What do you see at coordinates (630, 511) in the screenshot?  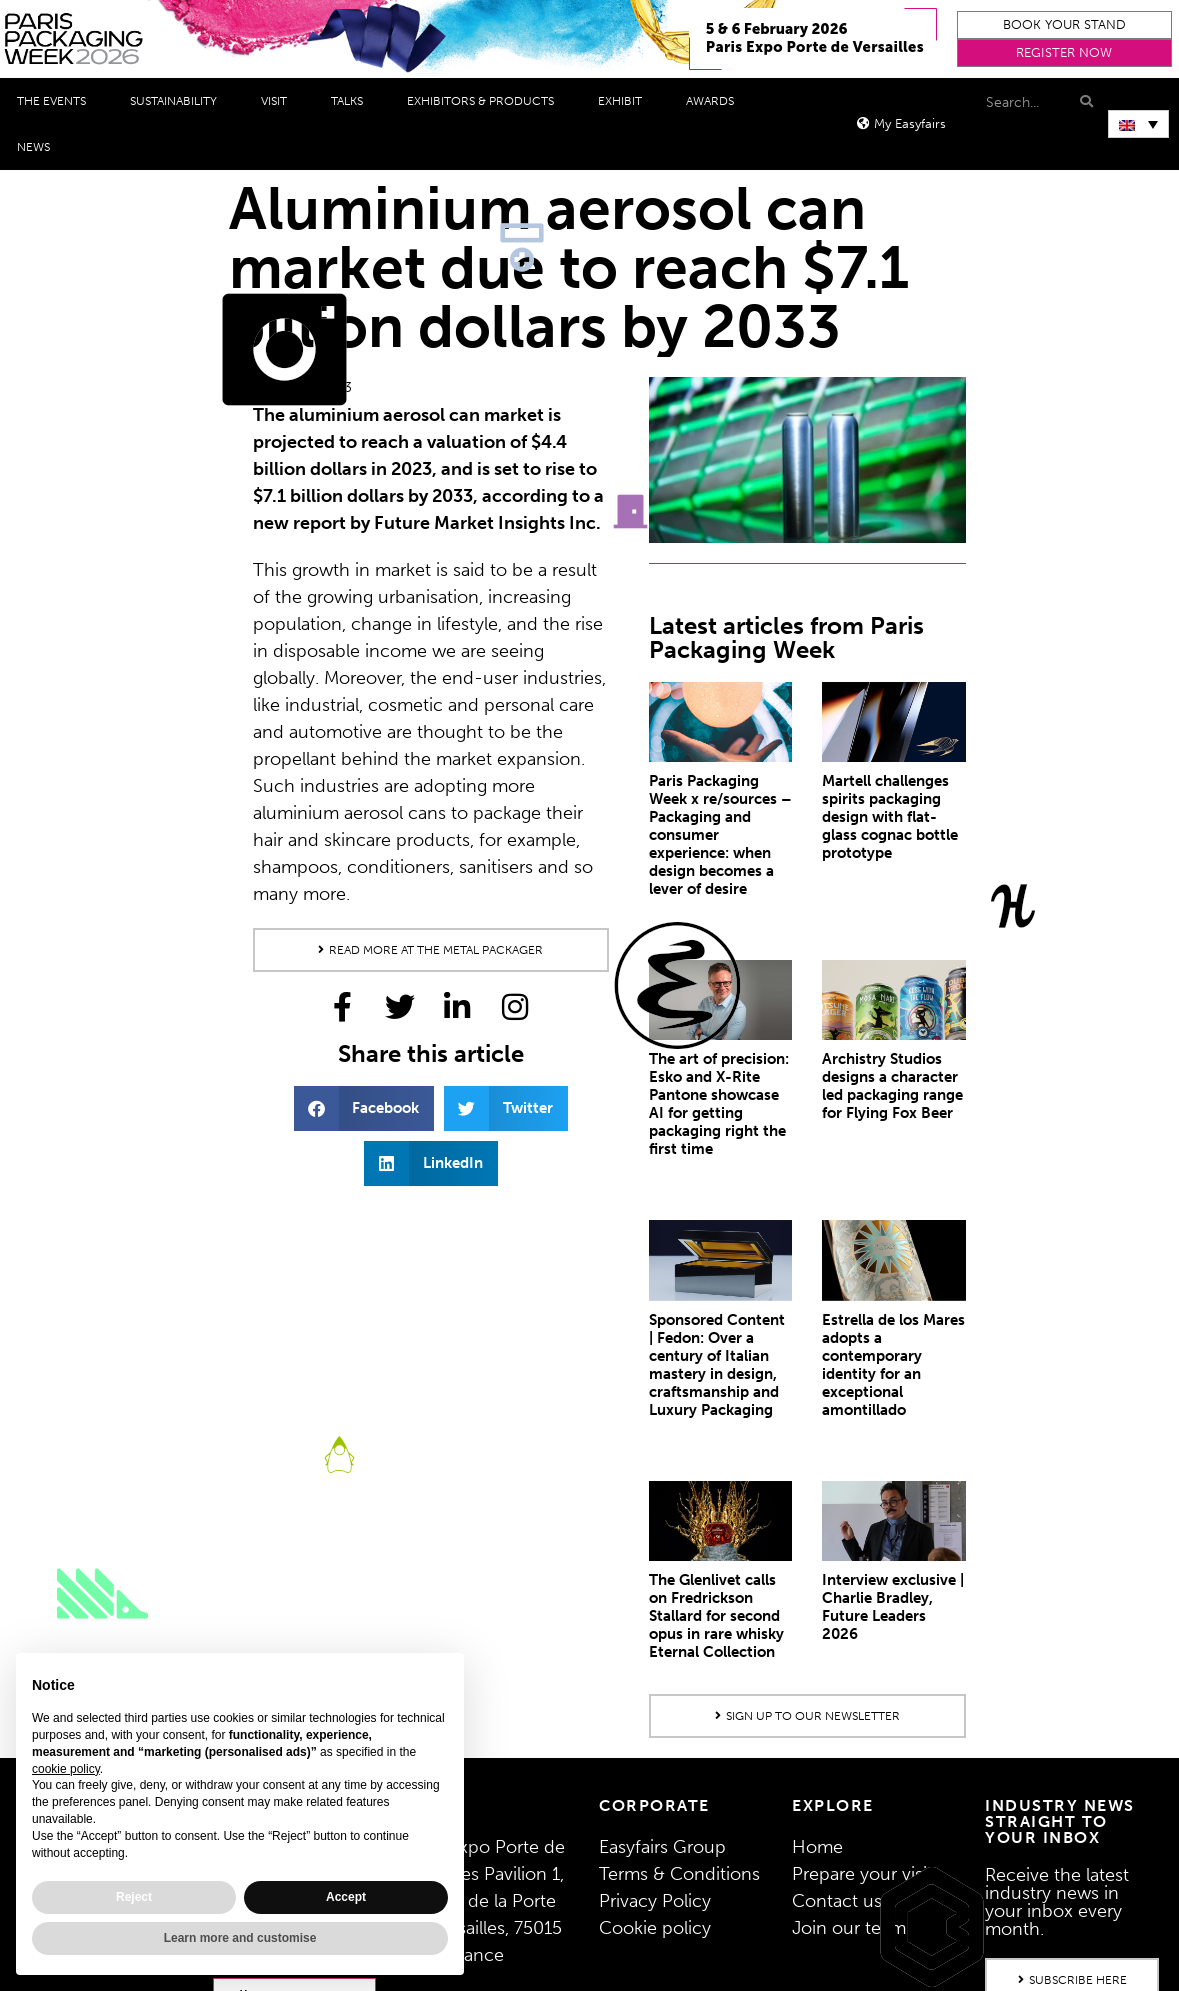 I see `indicates a private or restricted area` at bounding box center [630, 511].